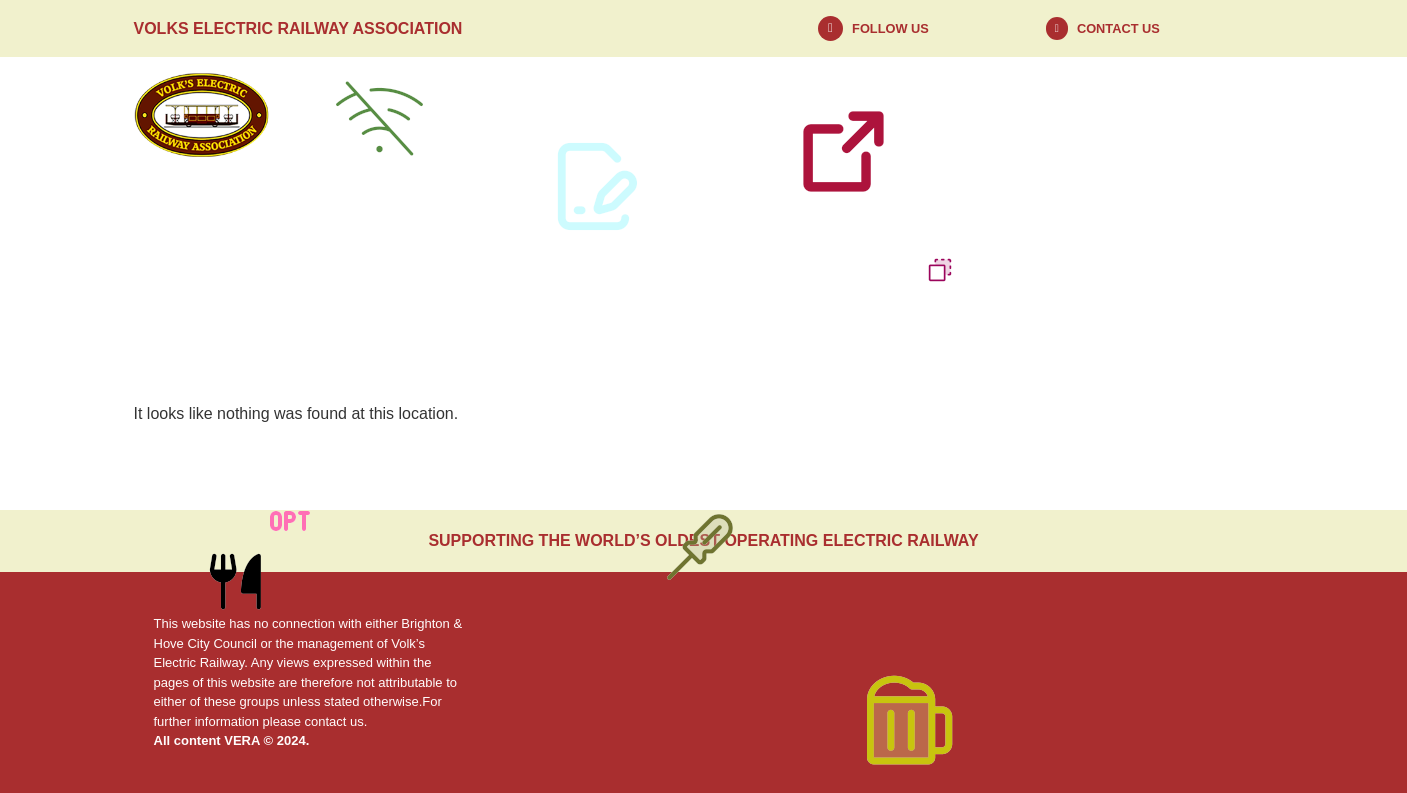 Image resolution: width=1407 pixels, height=793 pixels. Describe the element at coordinates (700, 547) in the screenshot. I see `access settings or configuration options` at that location.